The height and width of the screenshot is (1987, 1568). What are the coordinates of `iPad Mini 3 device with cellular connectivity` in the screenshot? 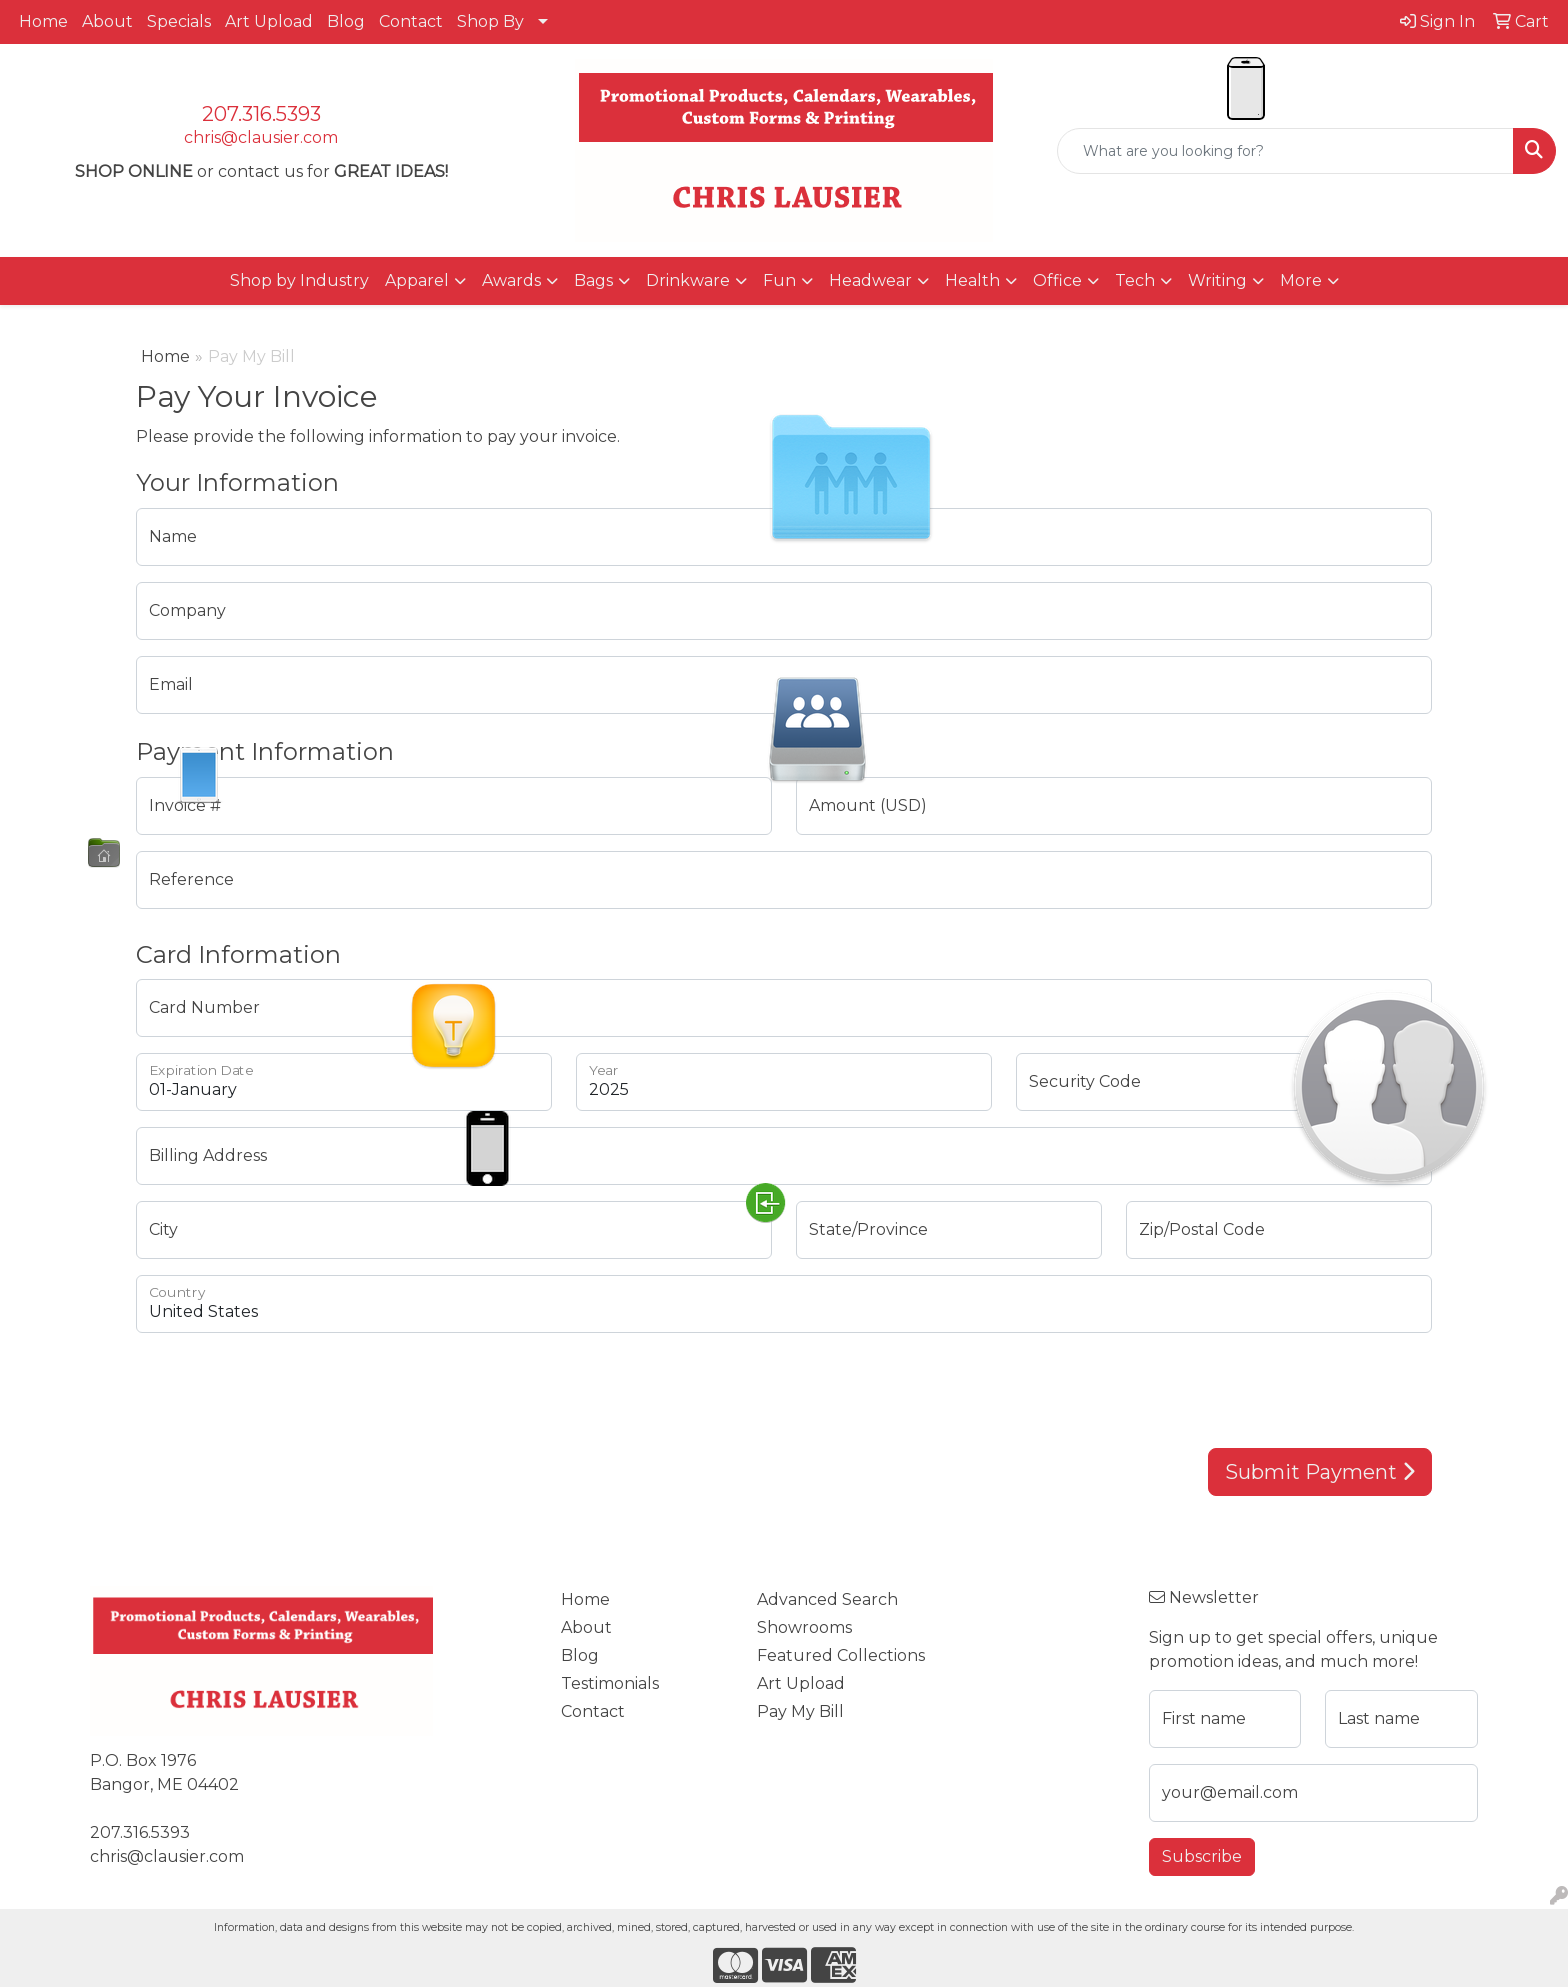 It's located at (199, 770).